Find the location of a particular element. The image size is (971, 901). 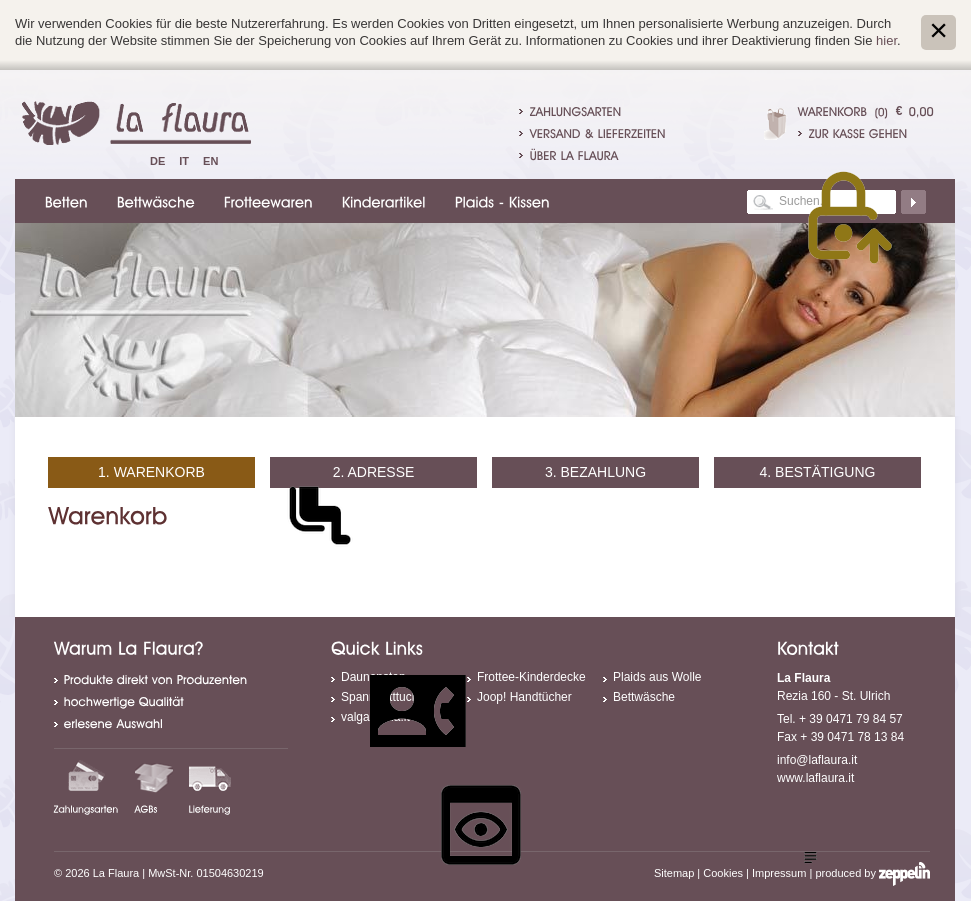

standard legroom seat option is located at coordinates (318, 515).